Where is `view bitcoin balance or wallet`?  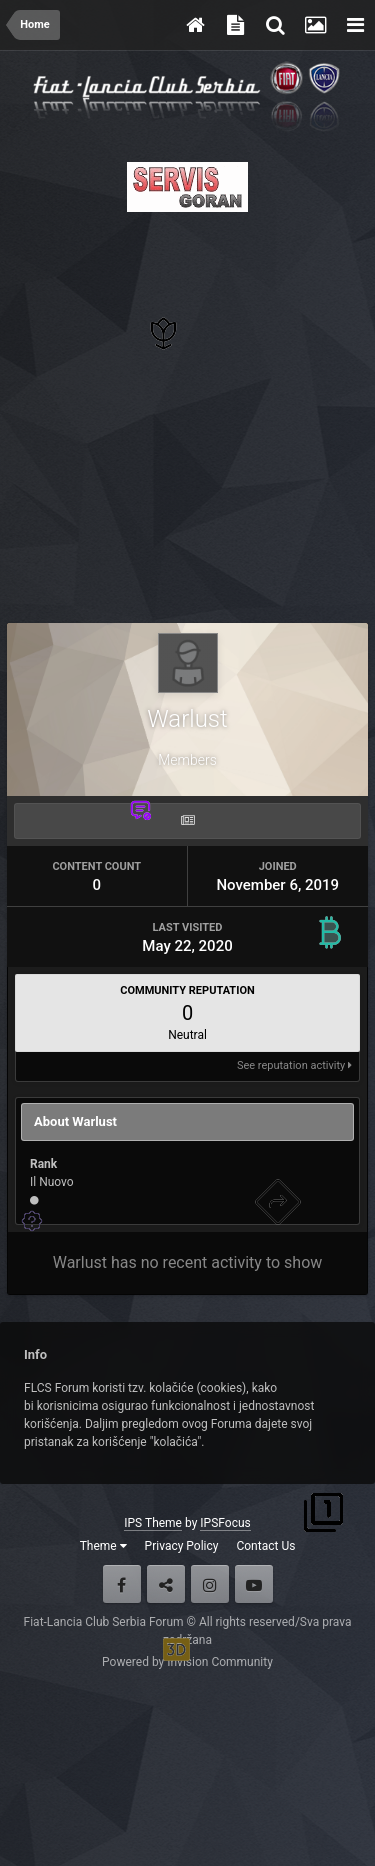
view bitcoin balance or wallet is located at coordinates (329, 933).